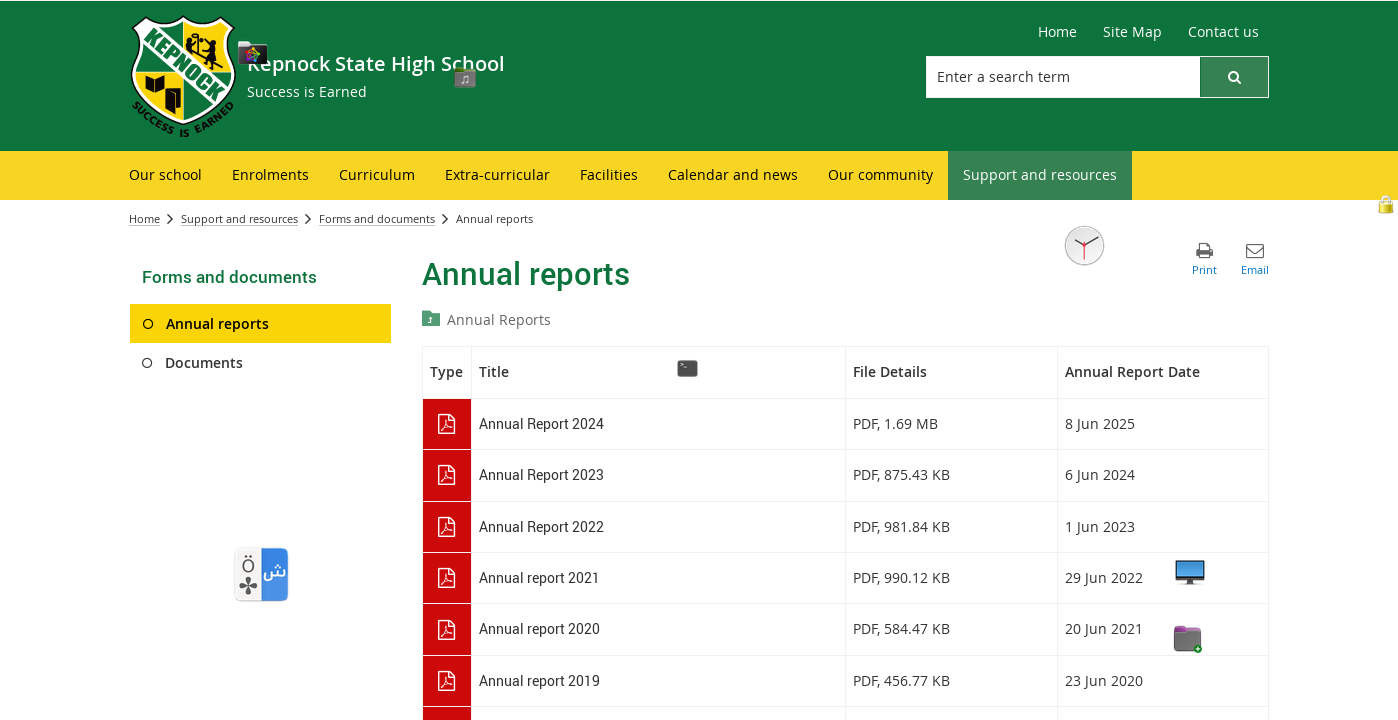 The height and width of the screenshot is (720, 1398). I want to click on indicates an iMac Pro device in system preferences, so click(1190, 571).